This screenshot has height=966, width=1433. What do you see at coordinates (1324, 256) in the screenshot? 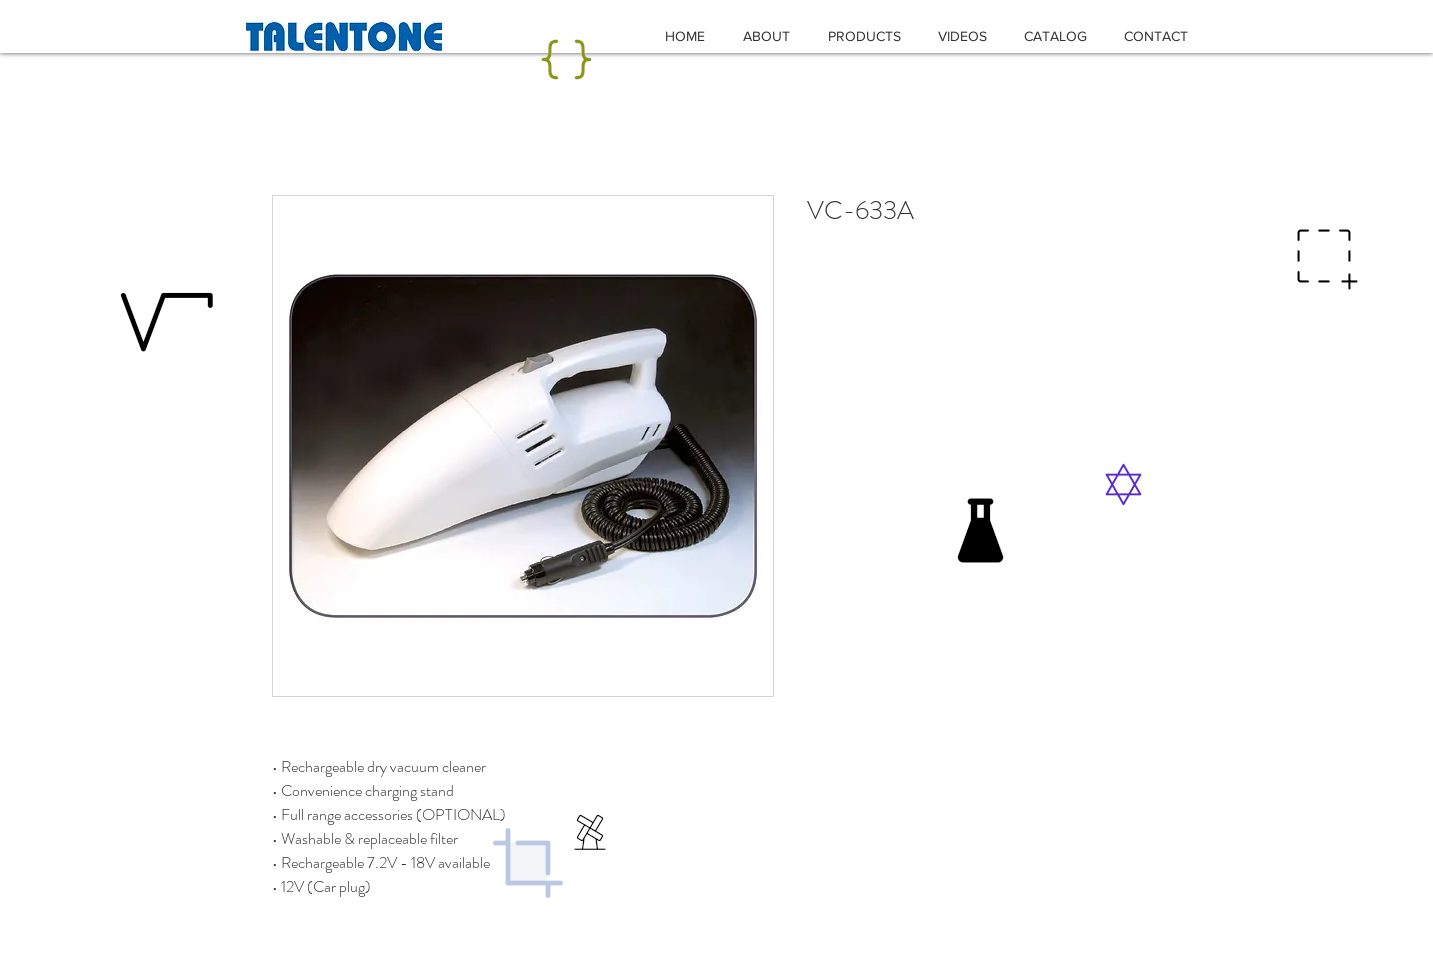
I see `add to current selection` at bounding box center [1324, 256].